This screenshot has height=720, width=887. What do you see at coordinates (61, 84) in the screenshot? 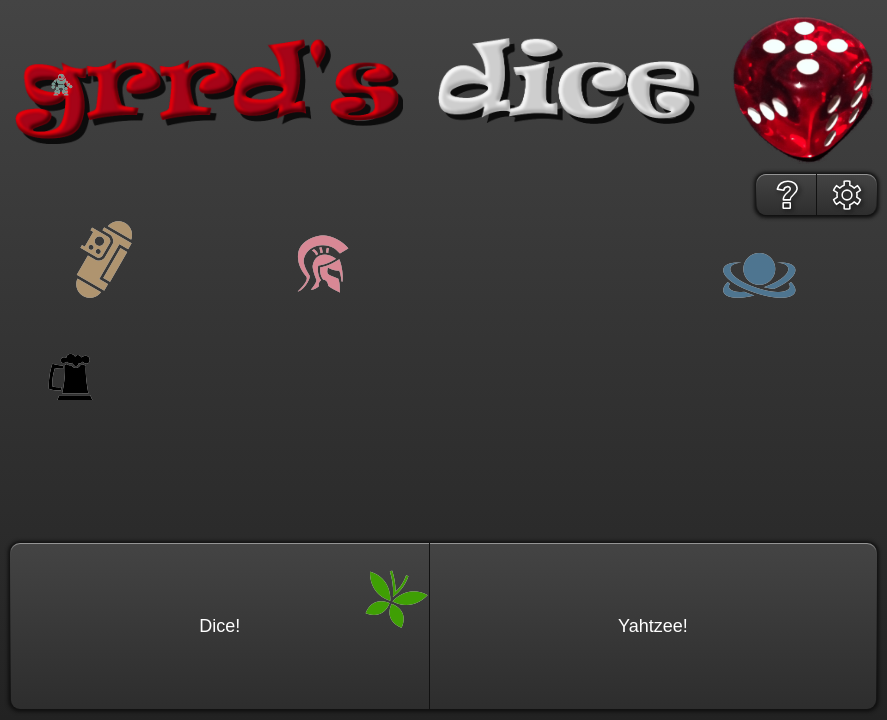
I see `select astronaut or space character` at bounding box center [61, 84].